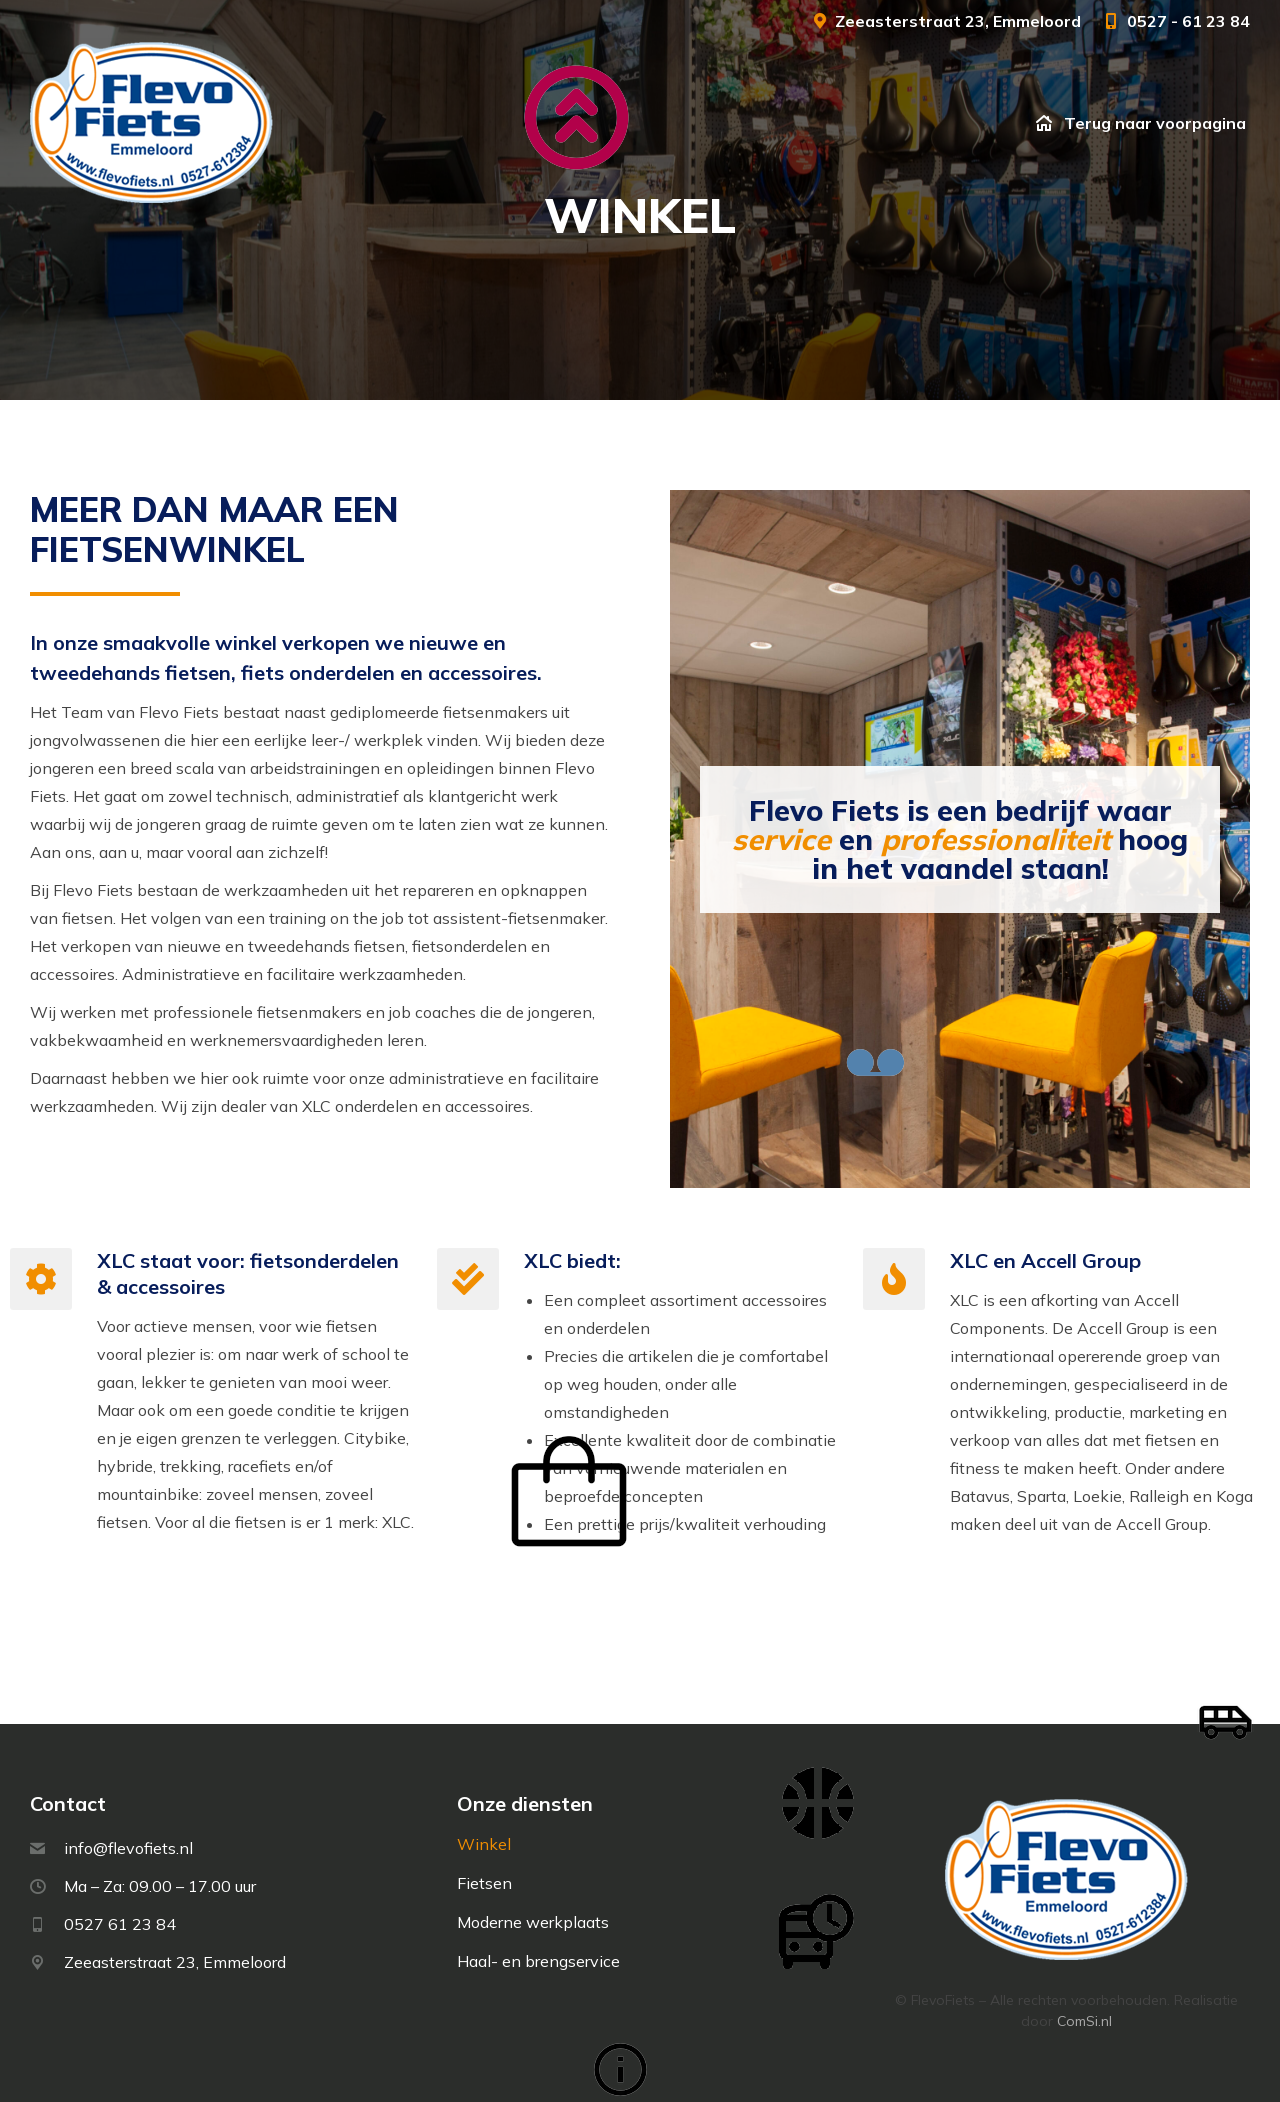  What do you see at coordinates (1225, 1722) in the screenshot?
I see `access airport shuttle services` at bounding box center [1225, 1722].